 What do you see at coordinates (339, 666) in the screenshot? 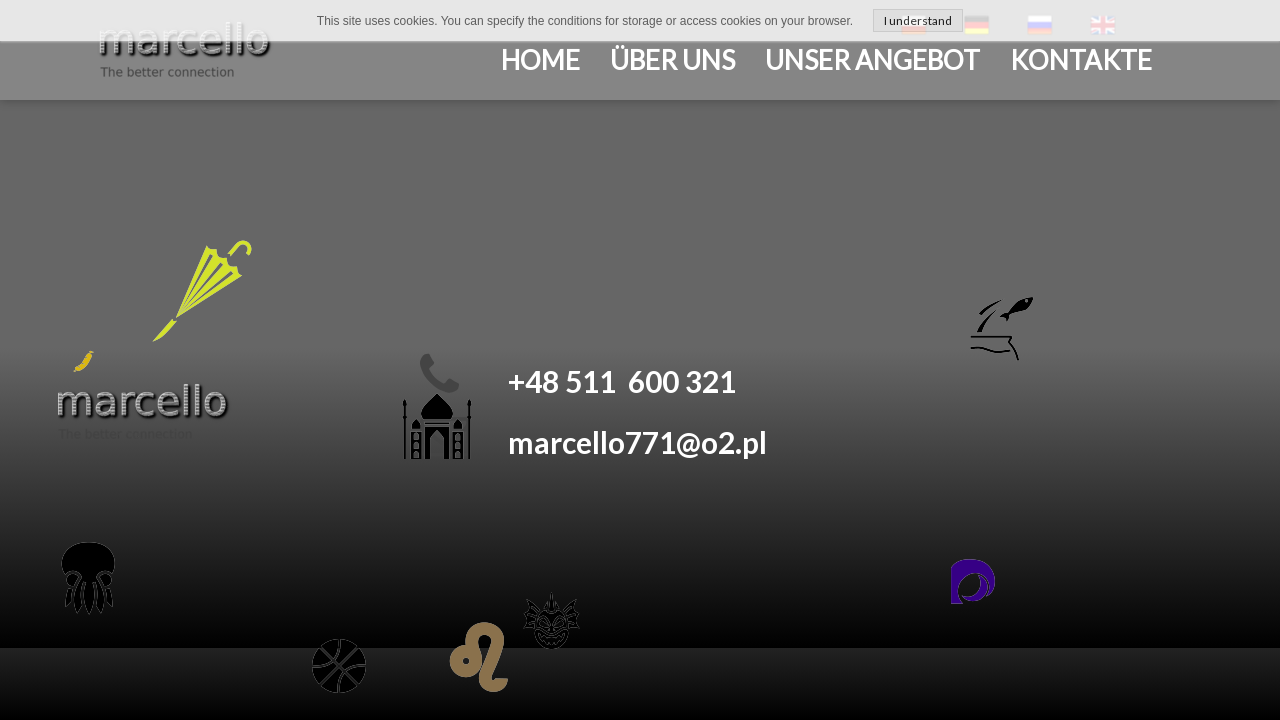
I see `access basketball or sports content` at bounding box center [339, 666].